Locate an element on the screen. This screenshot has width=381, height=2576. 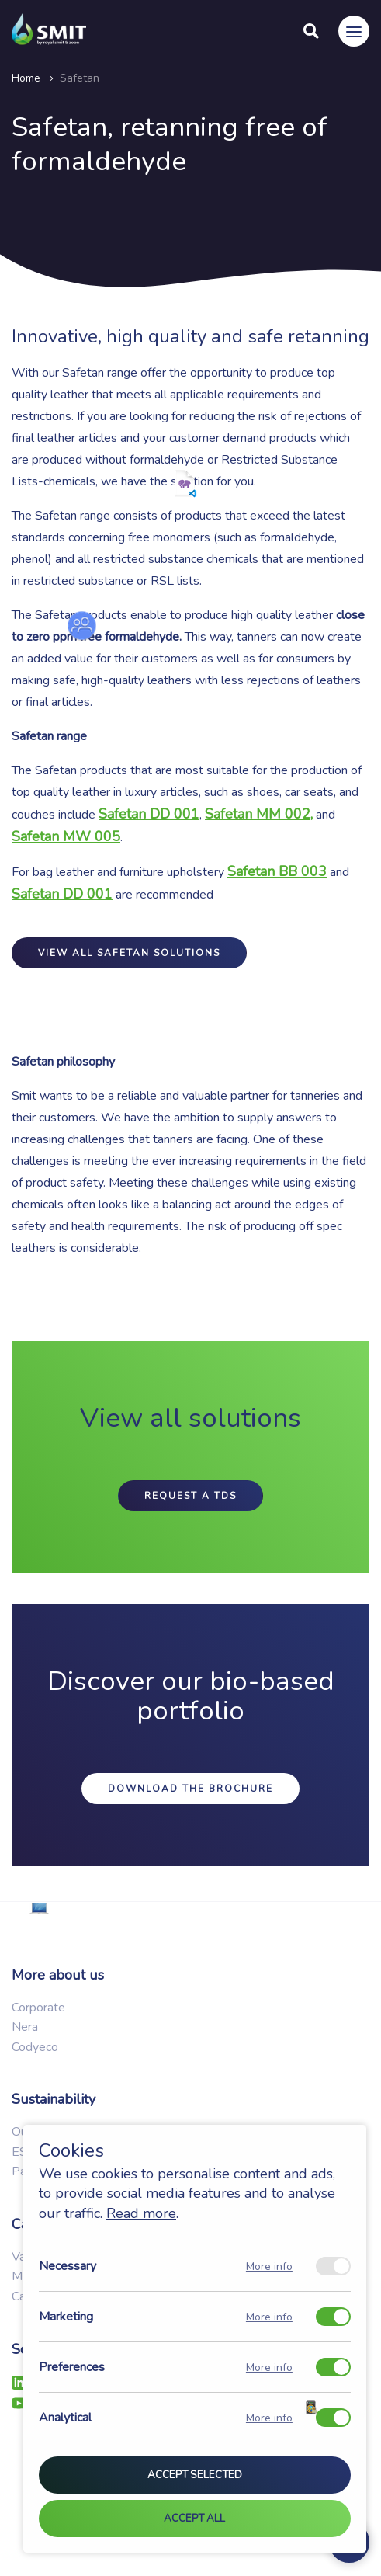
locked RAID 6+ storage array is located at coordinates (310, 2407).